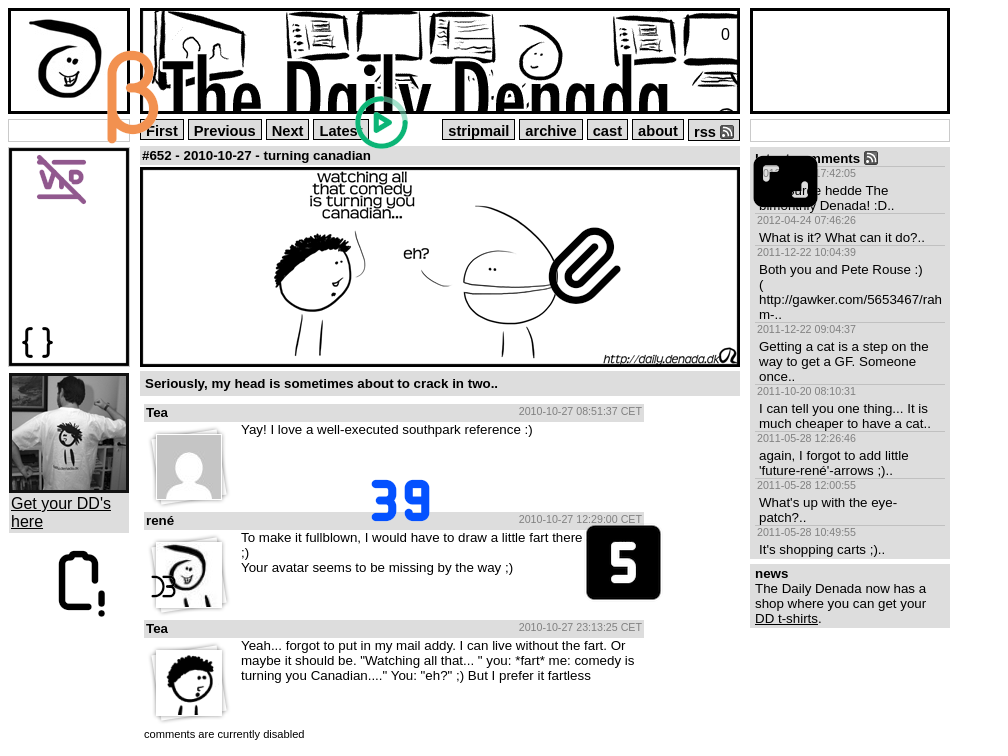 The width and height of the screenshot is (1008, 756). I want to click on open Parsinta video learning platform, so click(381, 122).